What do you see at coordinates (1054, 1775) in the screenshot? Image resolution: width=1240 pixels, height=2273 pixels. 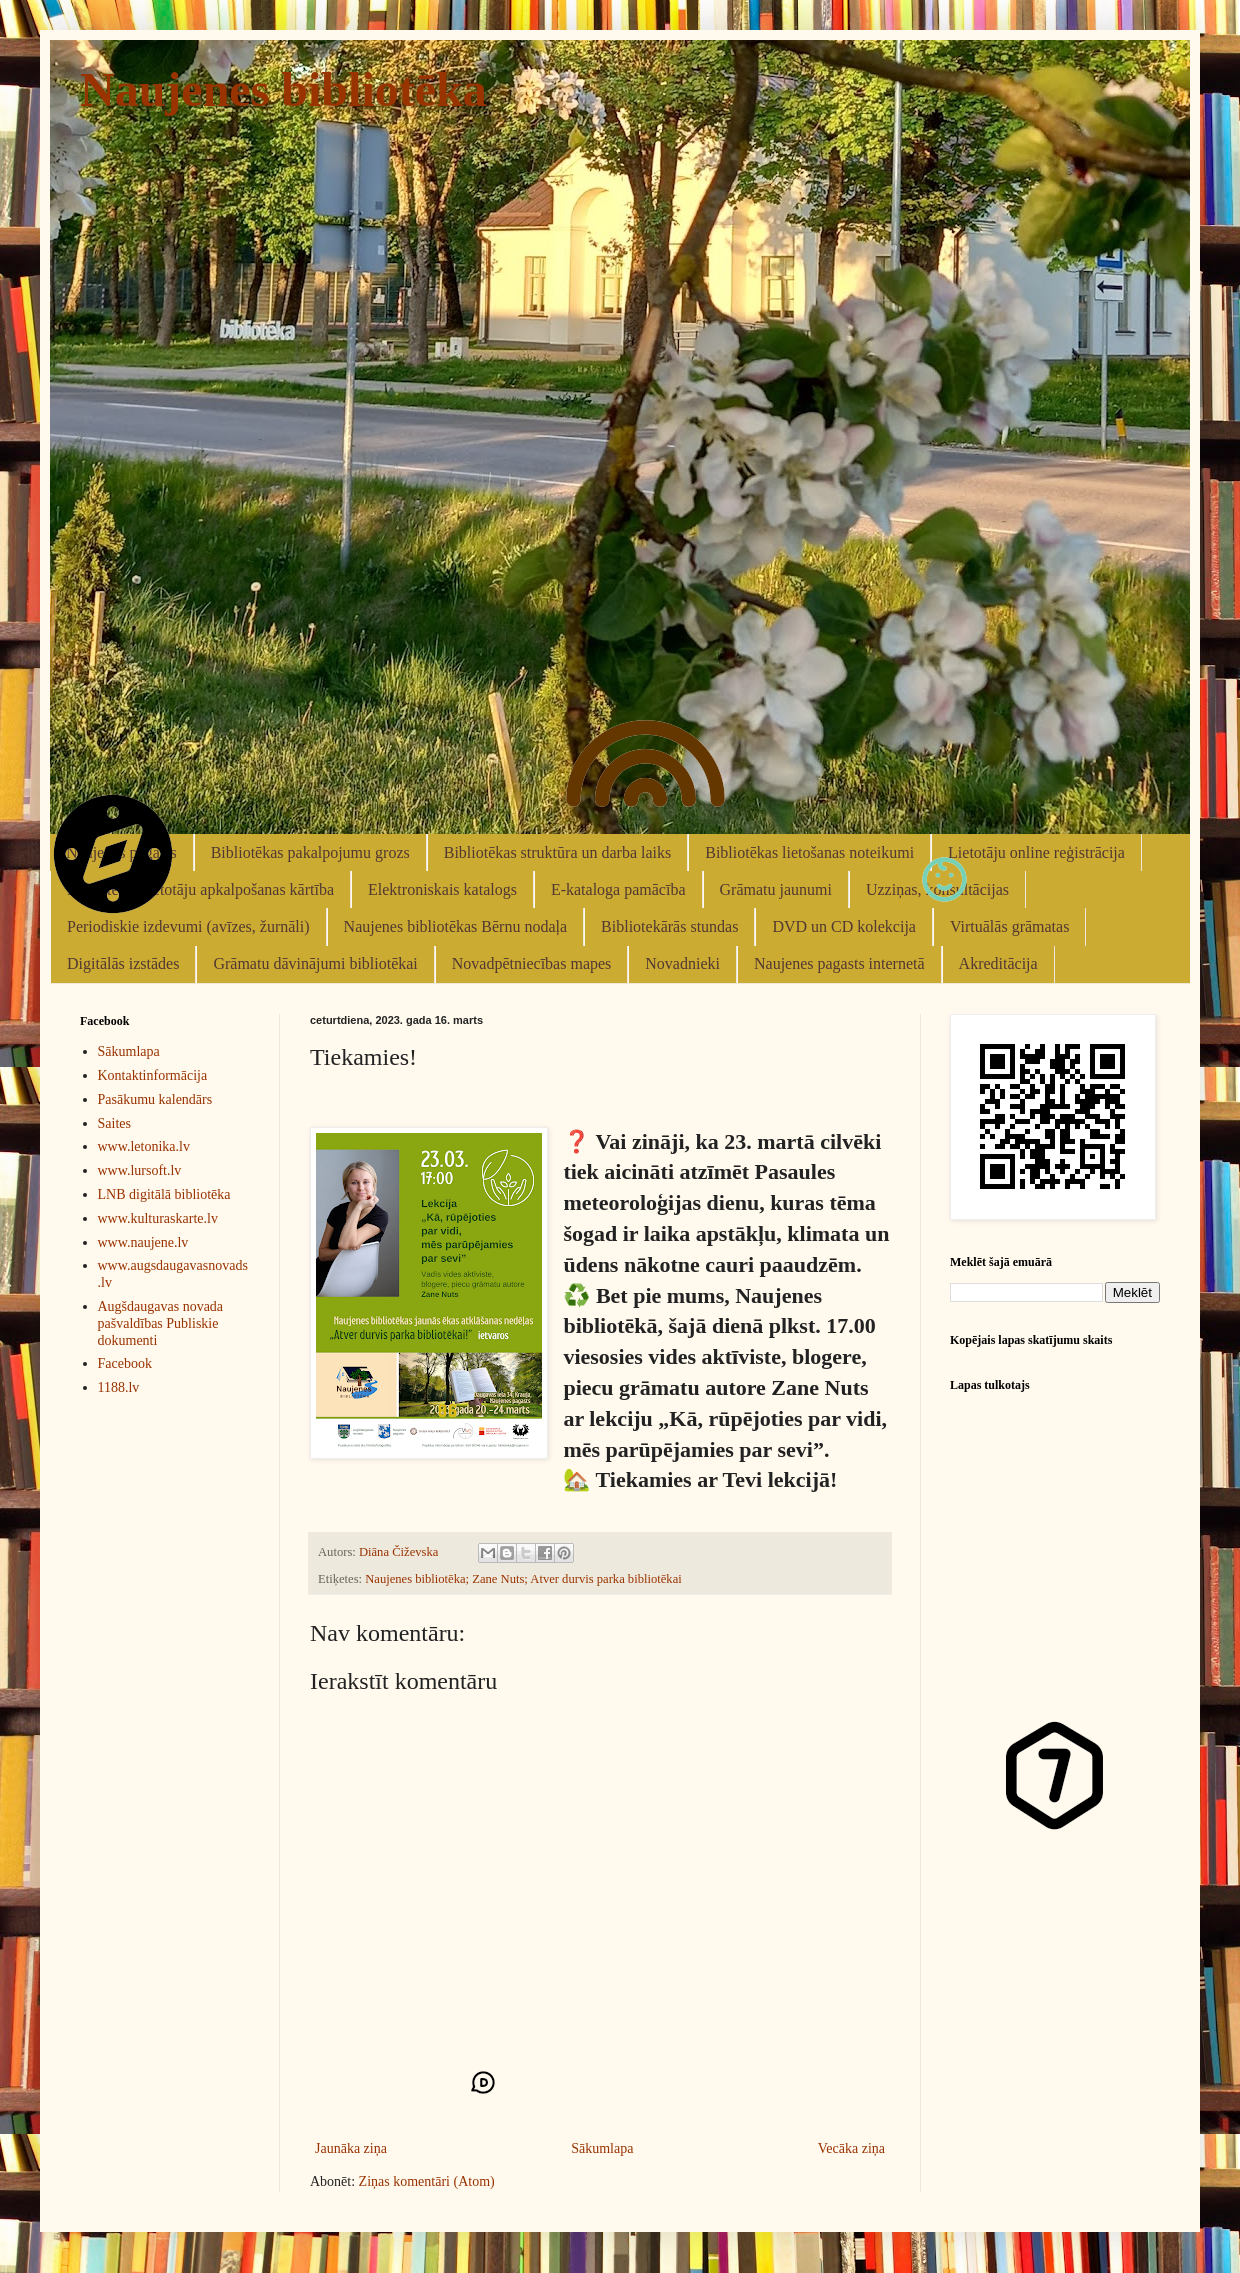 I see `indicates step 7 in a multi-step process` at bounding box center [1054, 1775].